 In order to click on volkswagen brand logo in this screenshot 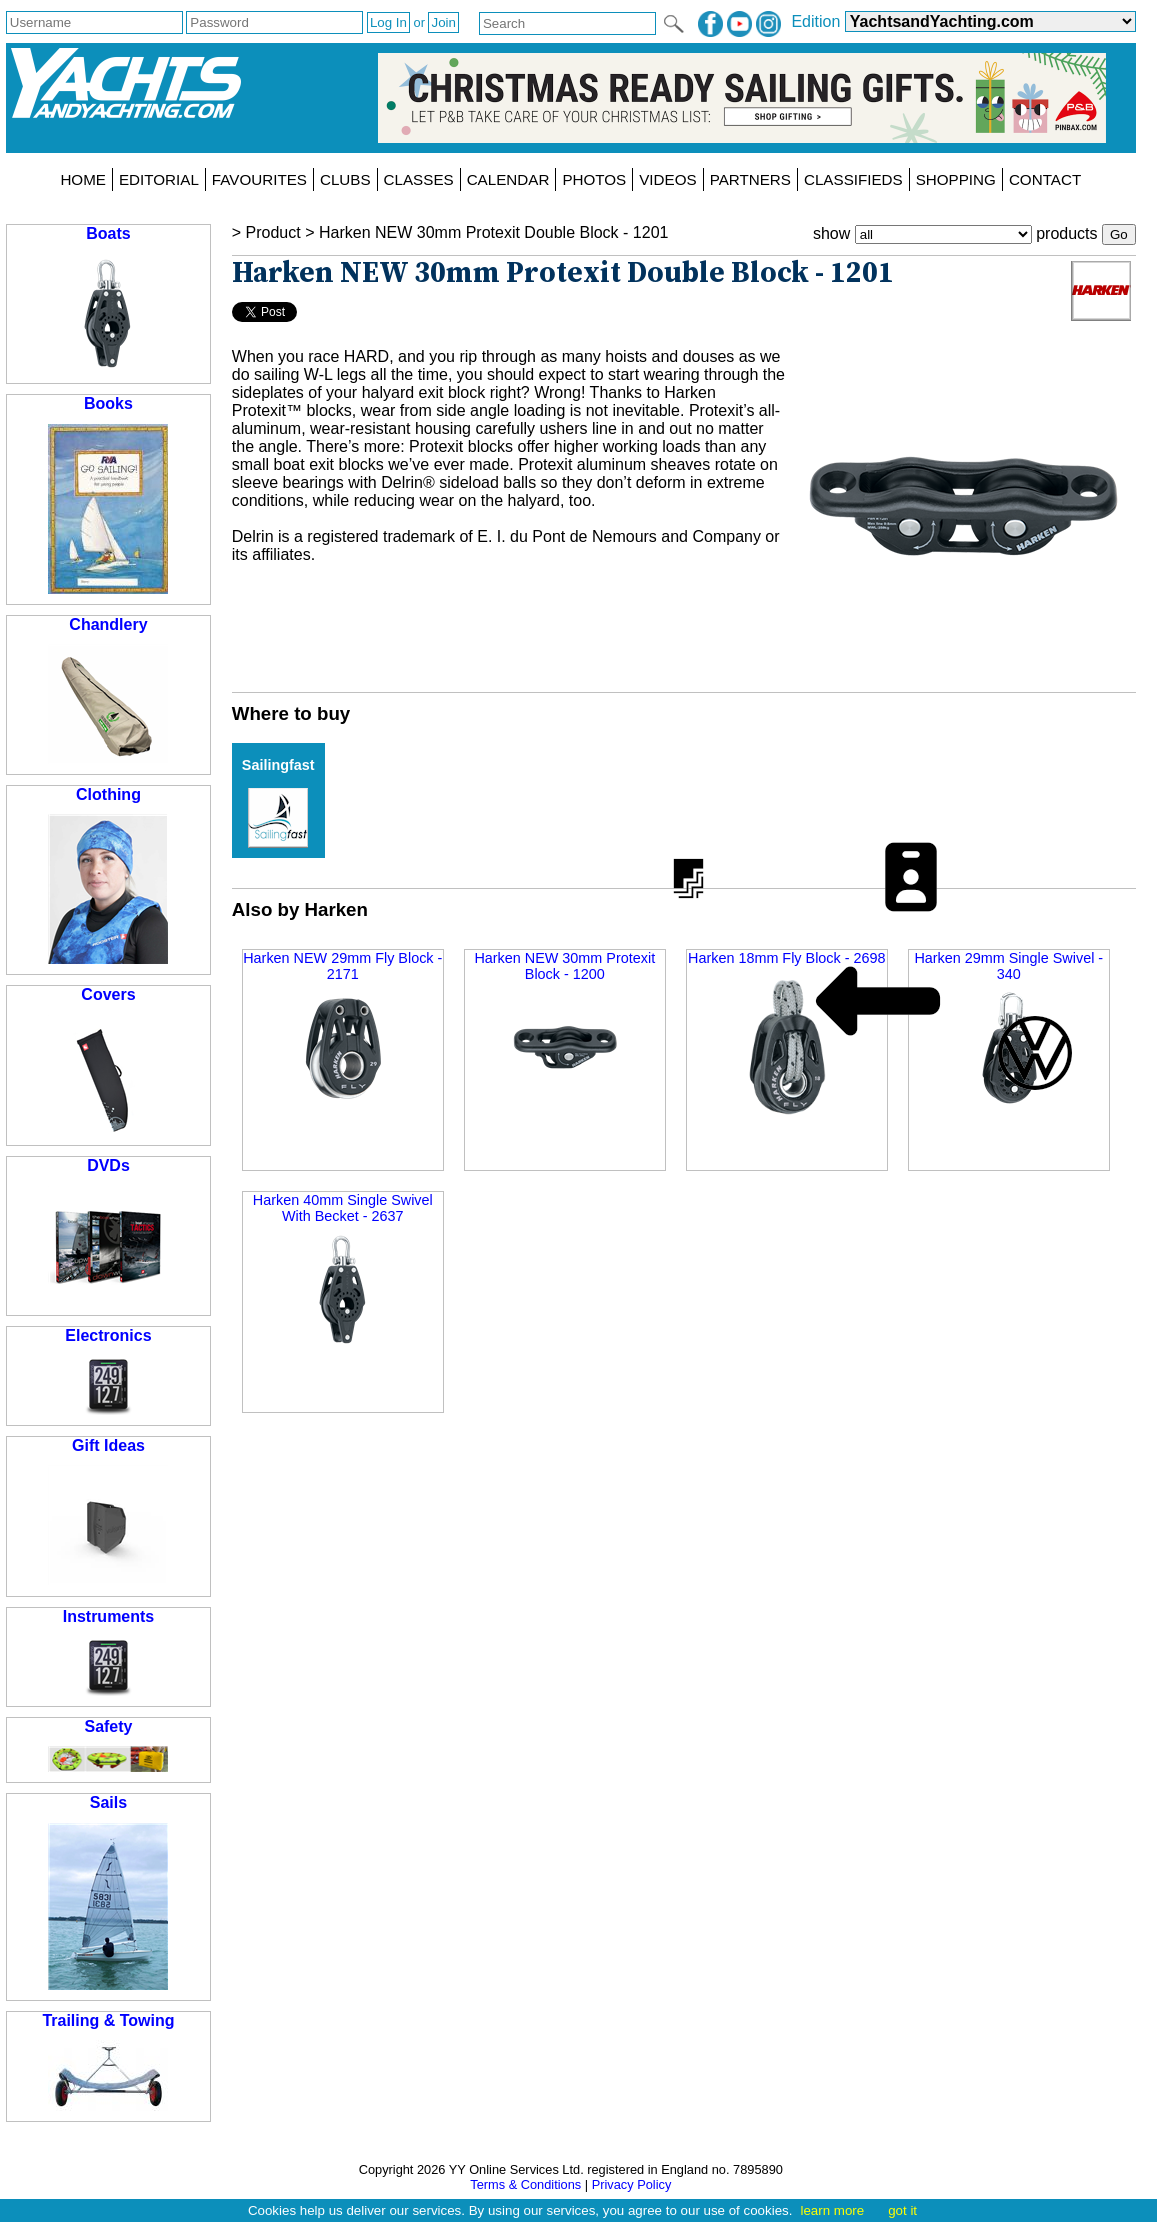, I will do `click(1035, 1053)`.